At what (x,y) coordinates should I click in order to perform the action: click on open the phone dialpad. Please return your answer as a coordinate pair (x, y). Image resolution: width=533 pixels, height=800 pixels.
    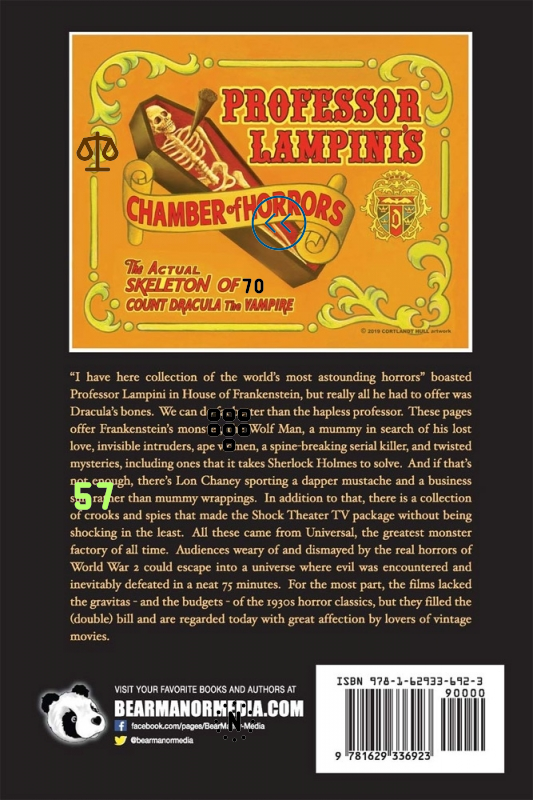
    Looking at the image, I should click on (229, 430).